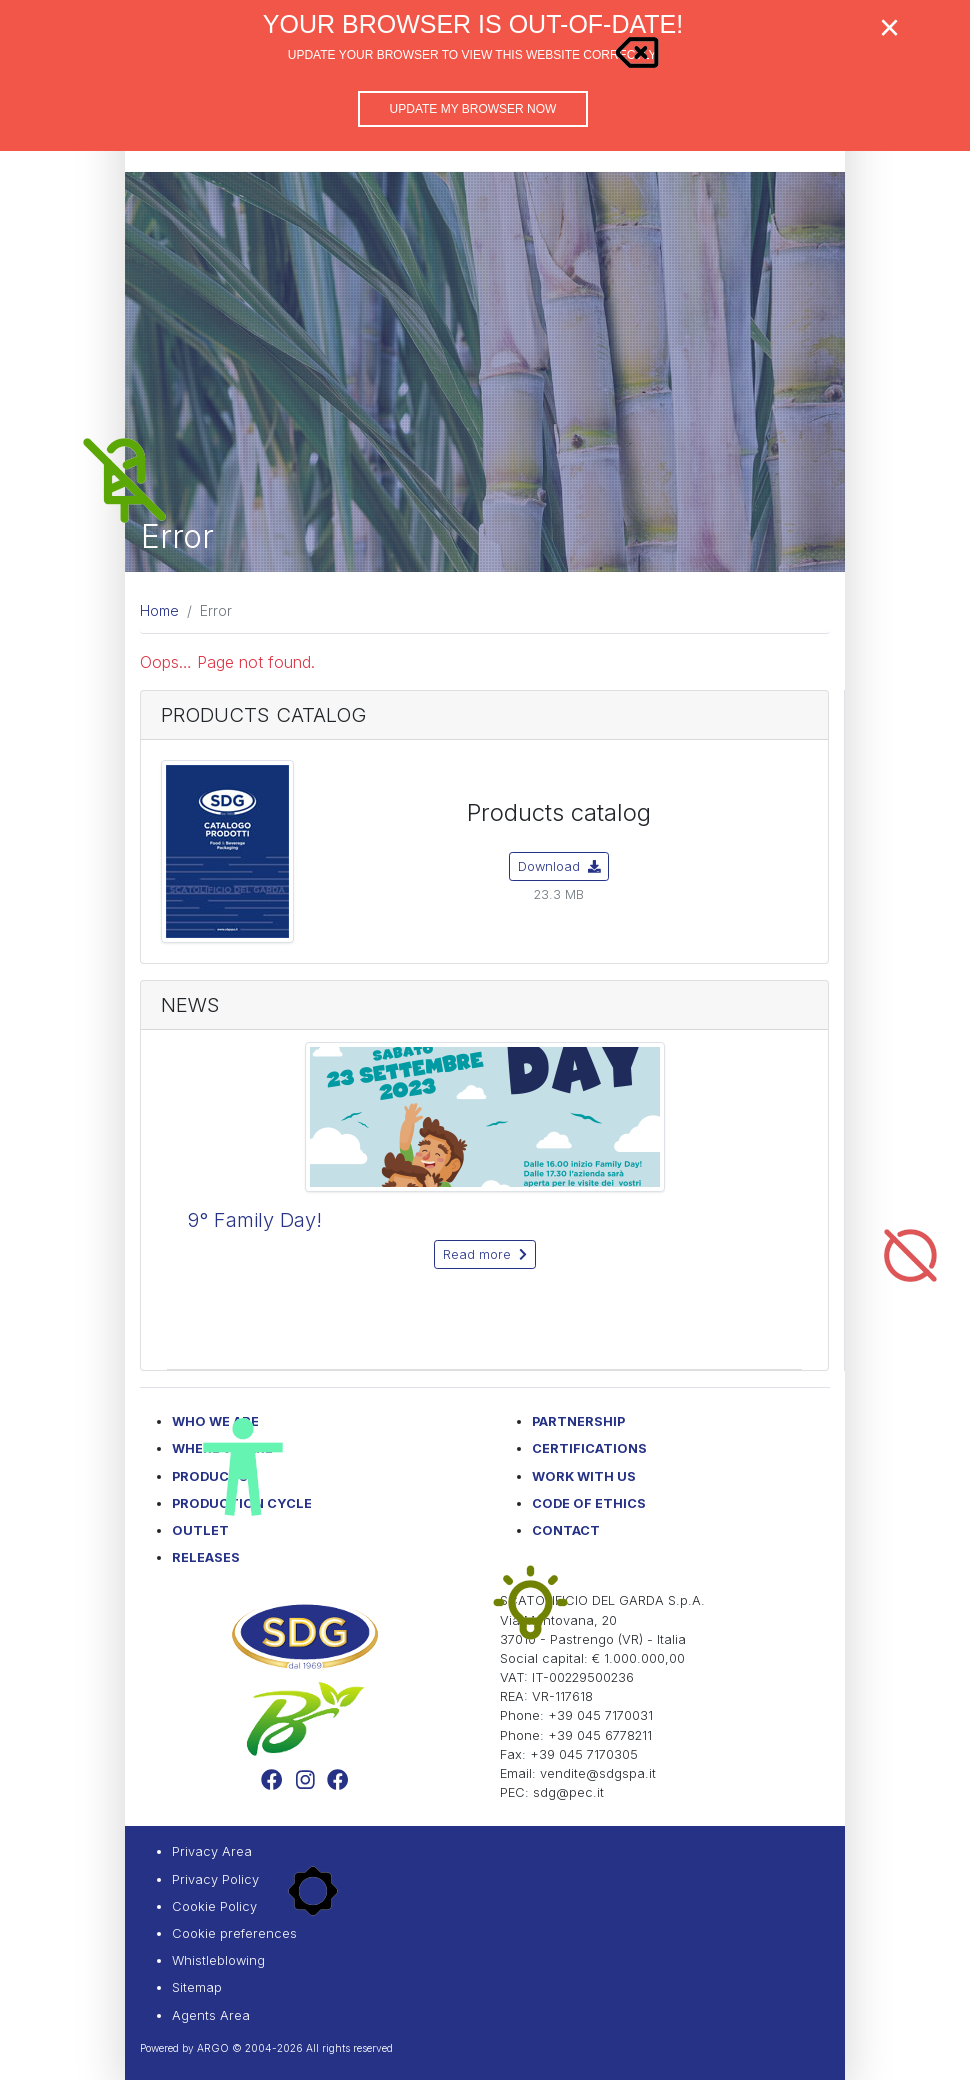  What do you see at coordinates (313, 1891) in the screenshot?
I see `reduce screen brightness` at bounding box center [313, 1891].